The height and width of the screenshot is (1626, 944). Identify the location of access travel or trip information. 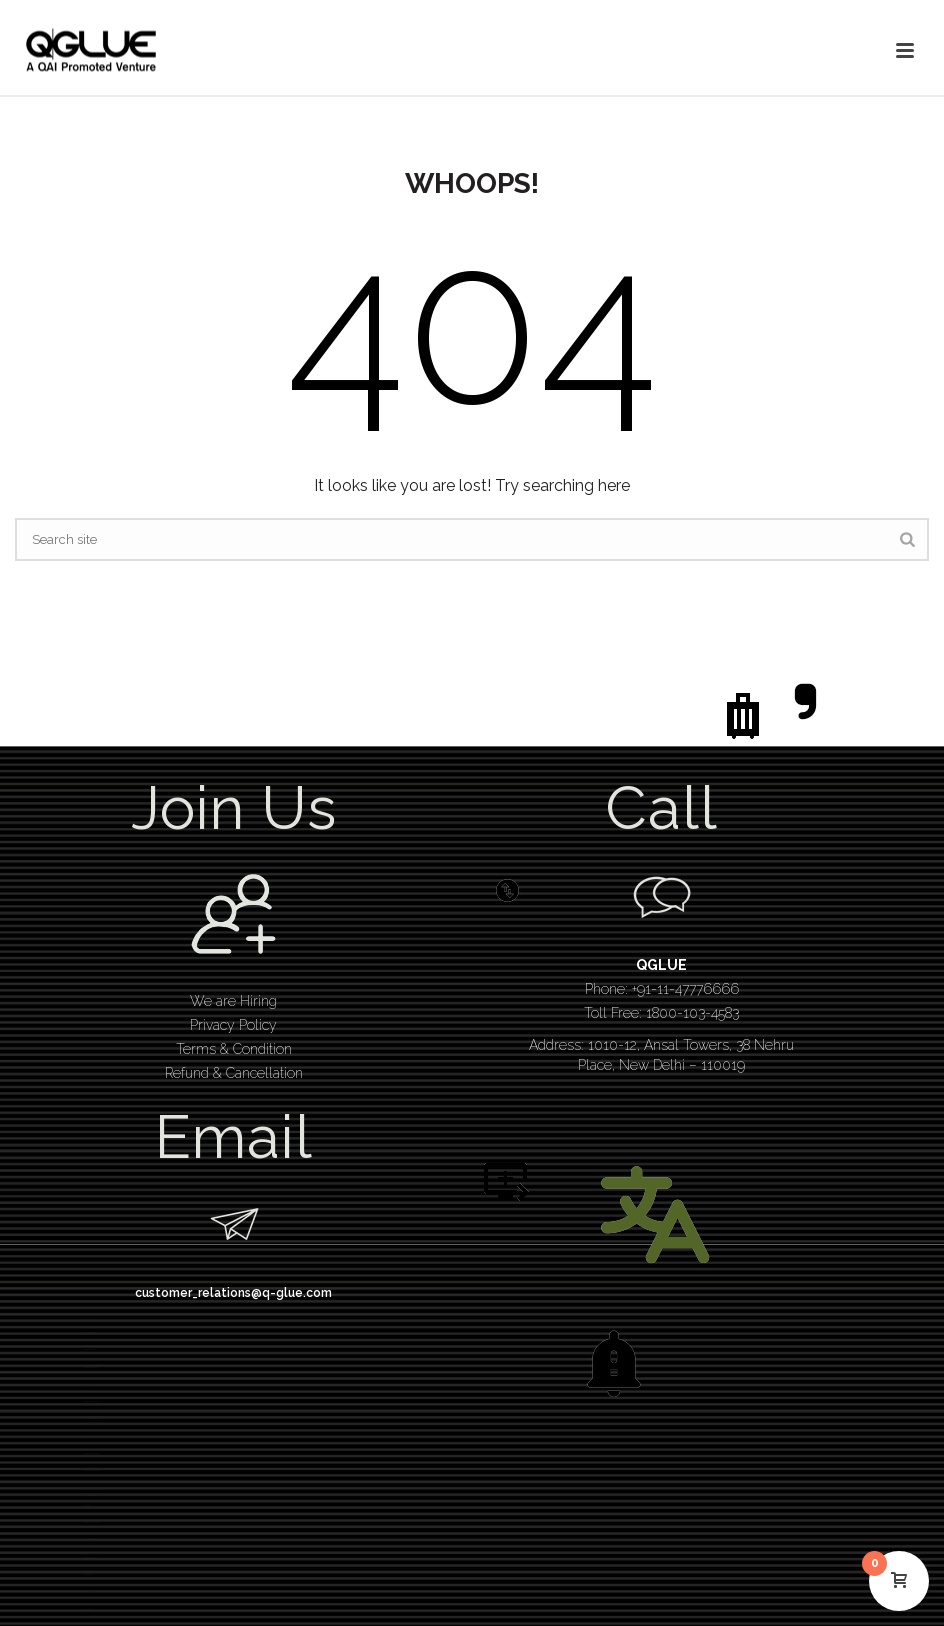
(743, 716).